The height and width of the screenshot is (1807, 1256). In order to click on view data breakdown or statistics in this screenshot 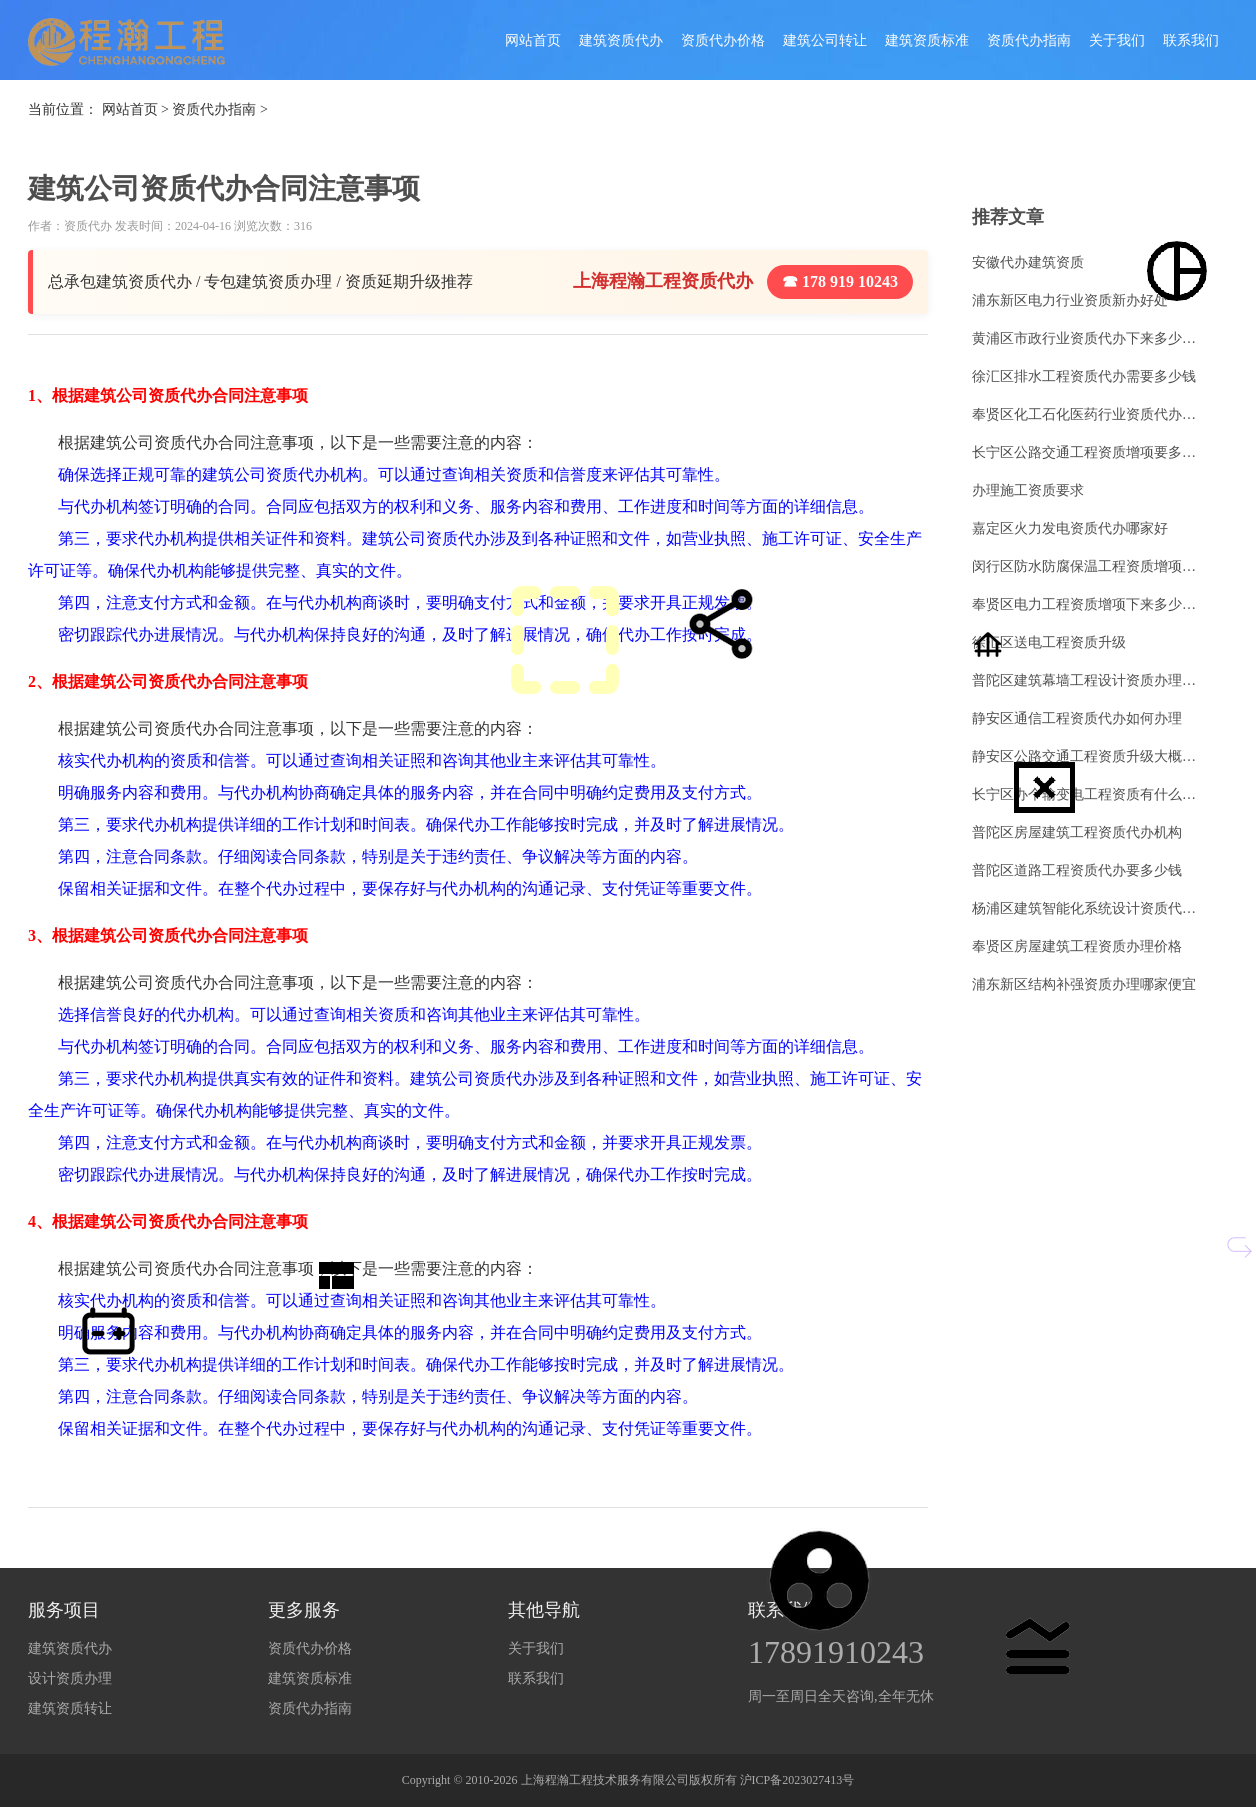, I will do `click(1177, 271)`.